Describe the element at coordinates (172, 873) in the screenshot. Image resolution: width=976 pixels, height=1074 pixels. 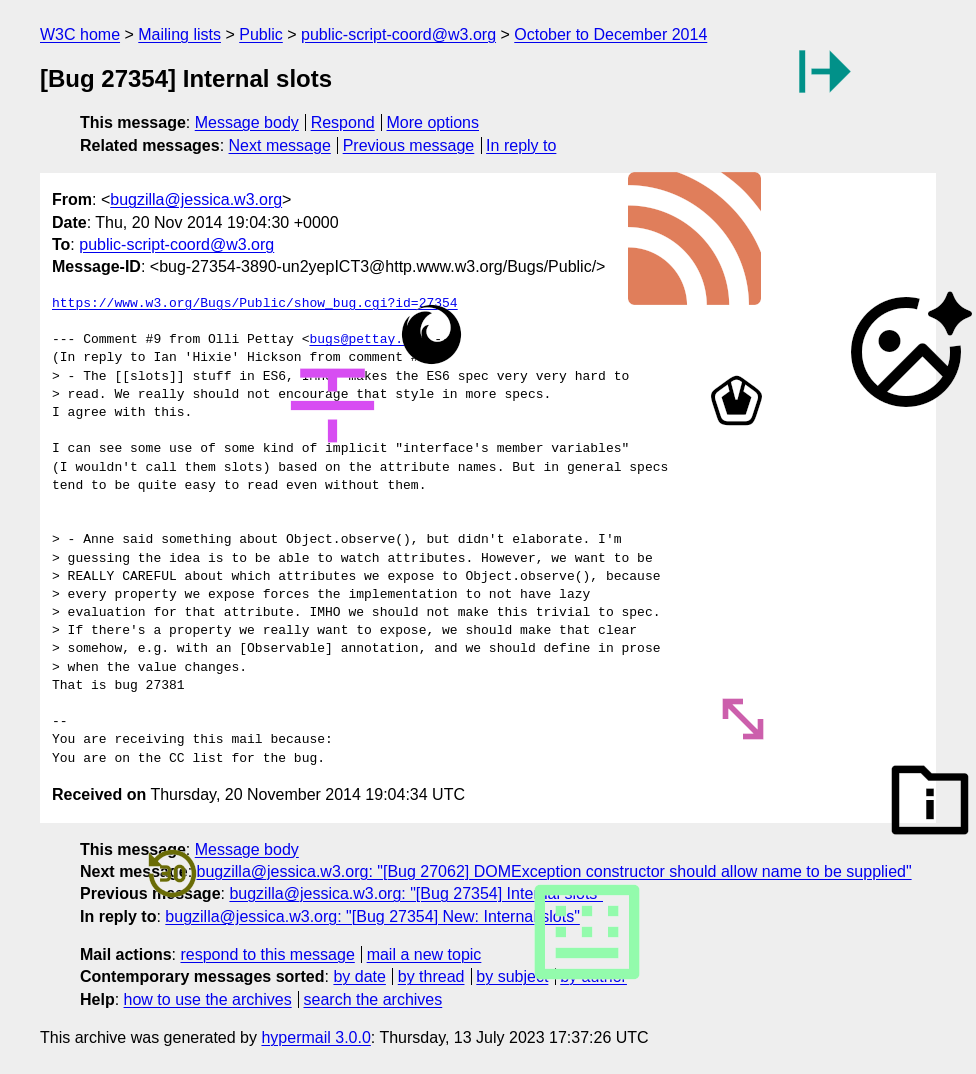
I see `rewind 30 seconds` at that location.